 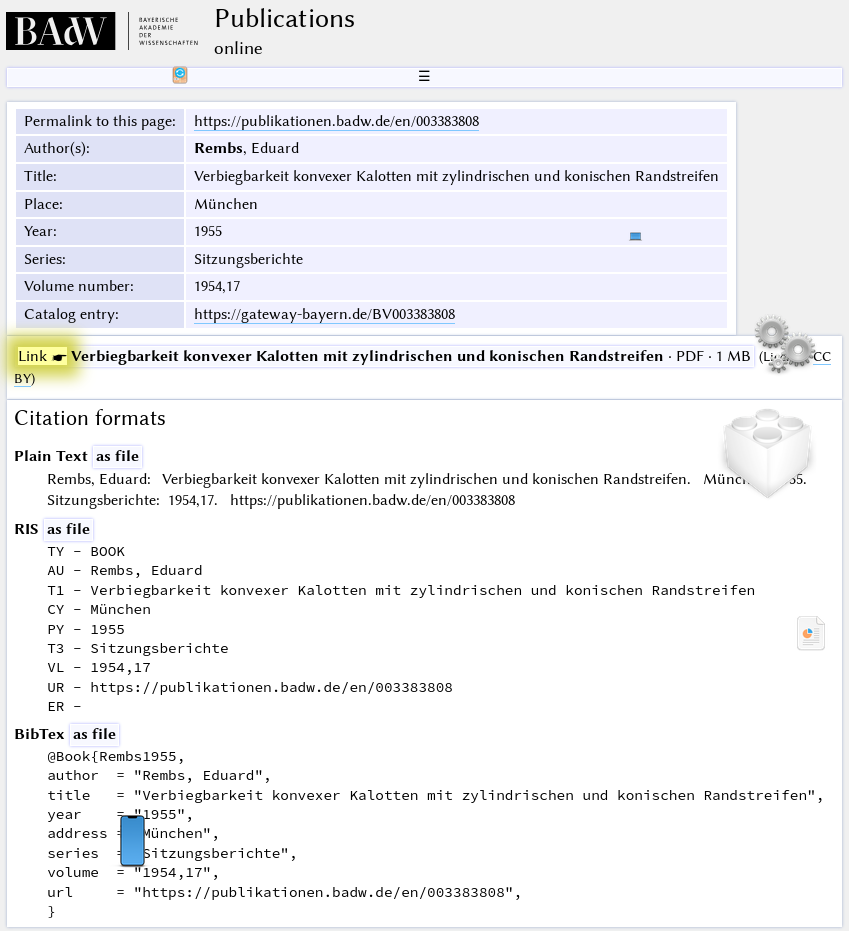 What do you see at coordinates (811, 633) in the screenshot?
I see `open a presentation file` at bounding box center [811, 633].